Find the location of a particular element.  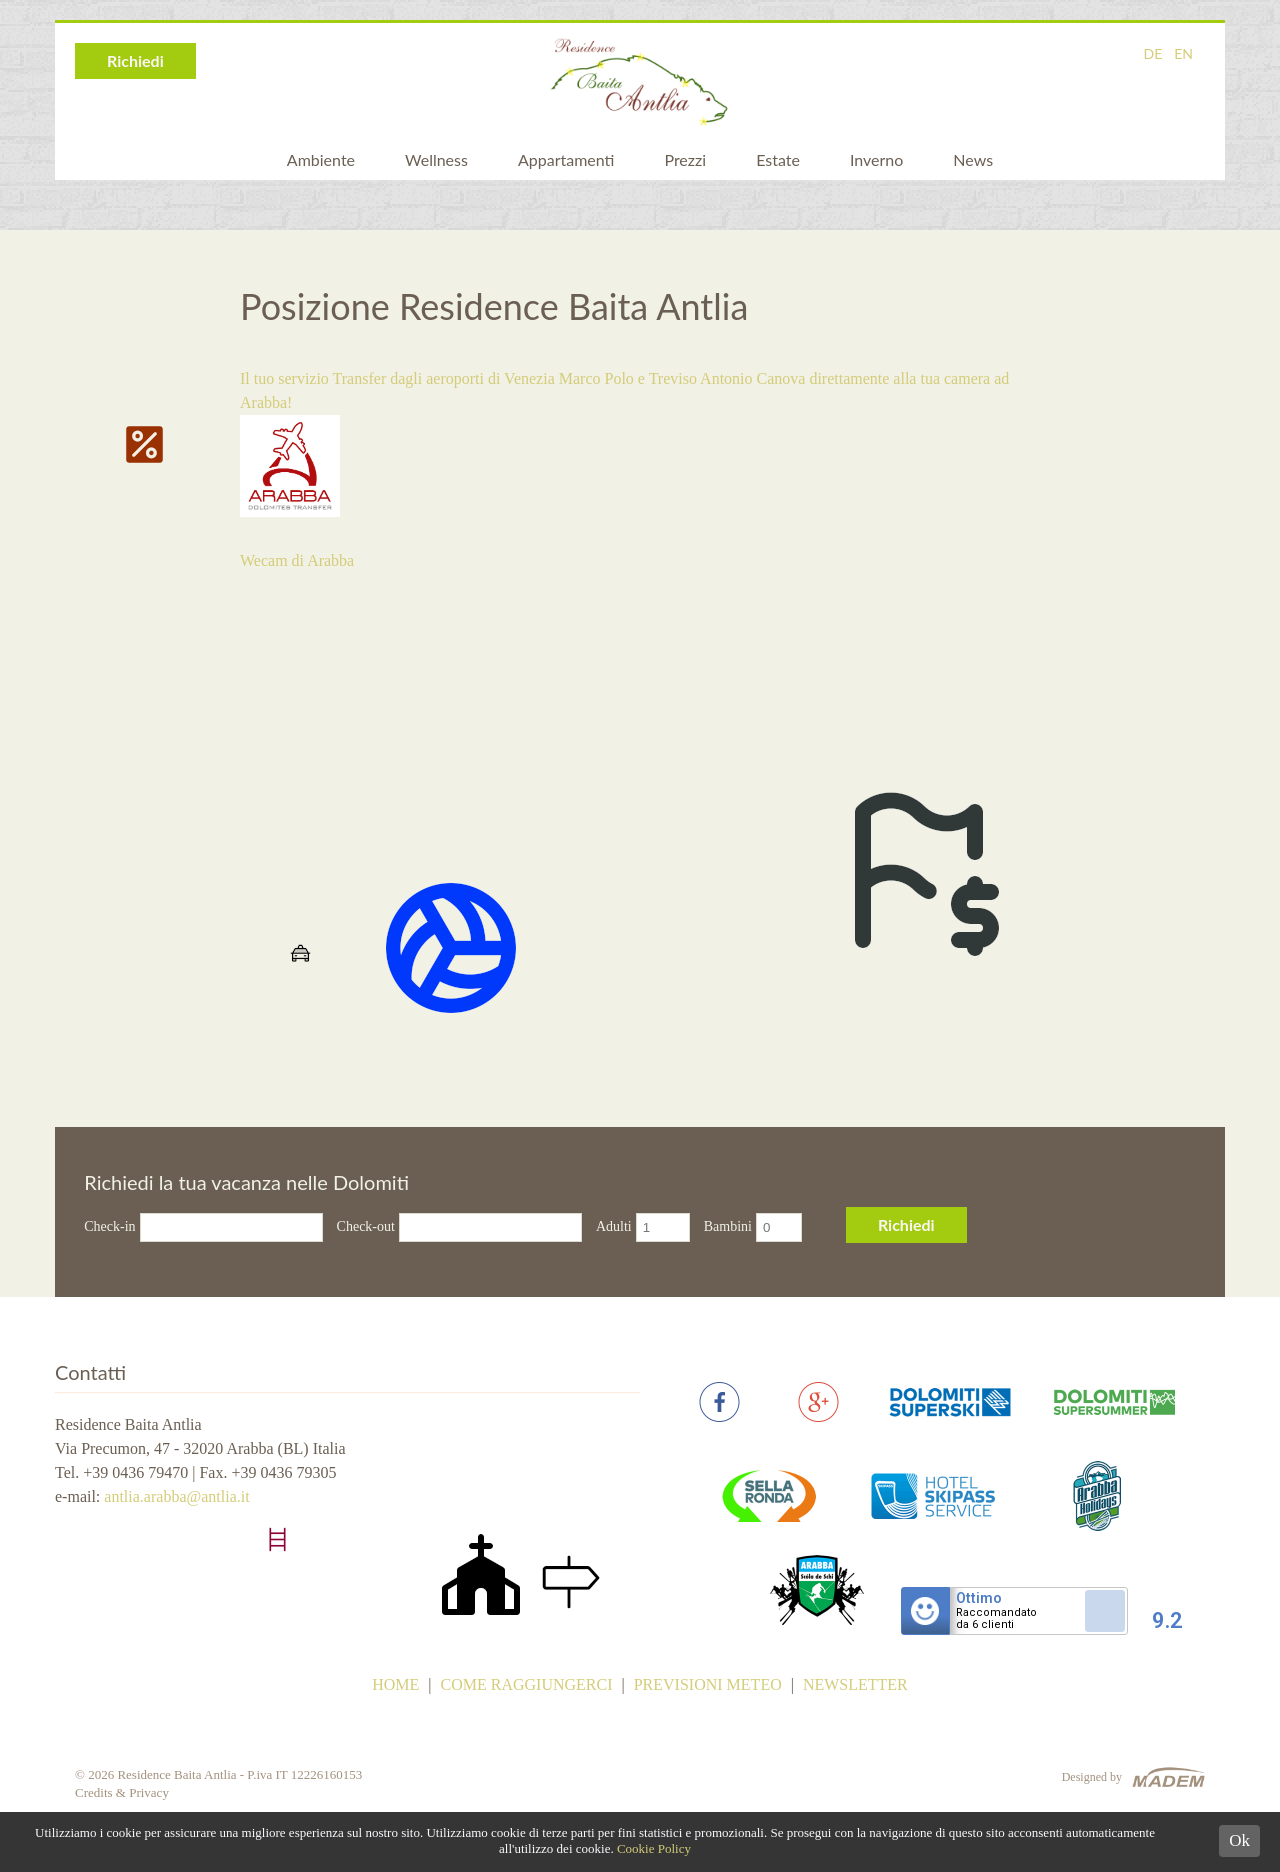

view nearby churches or places of worship is located at coordinates (481, 1579).